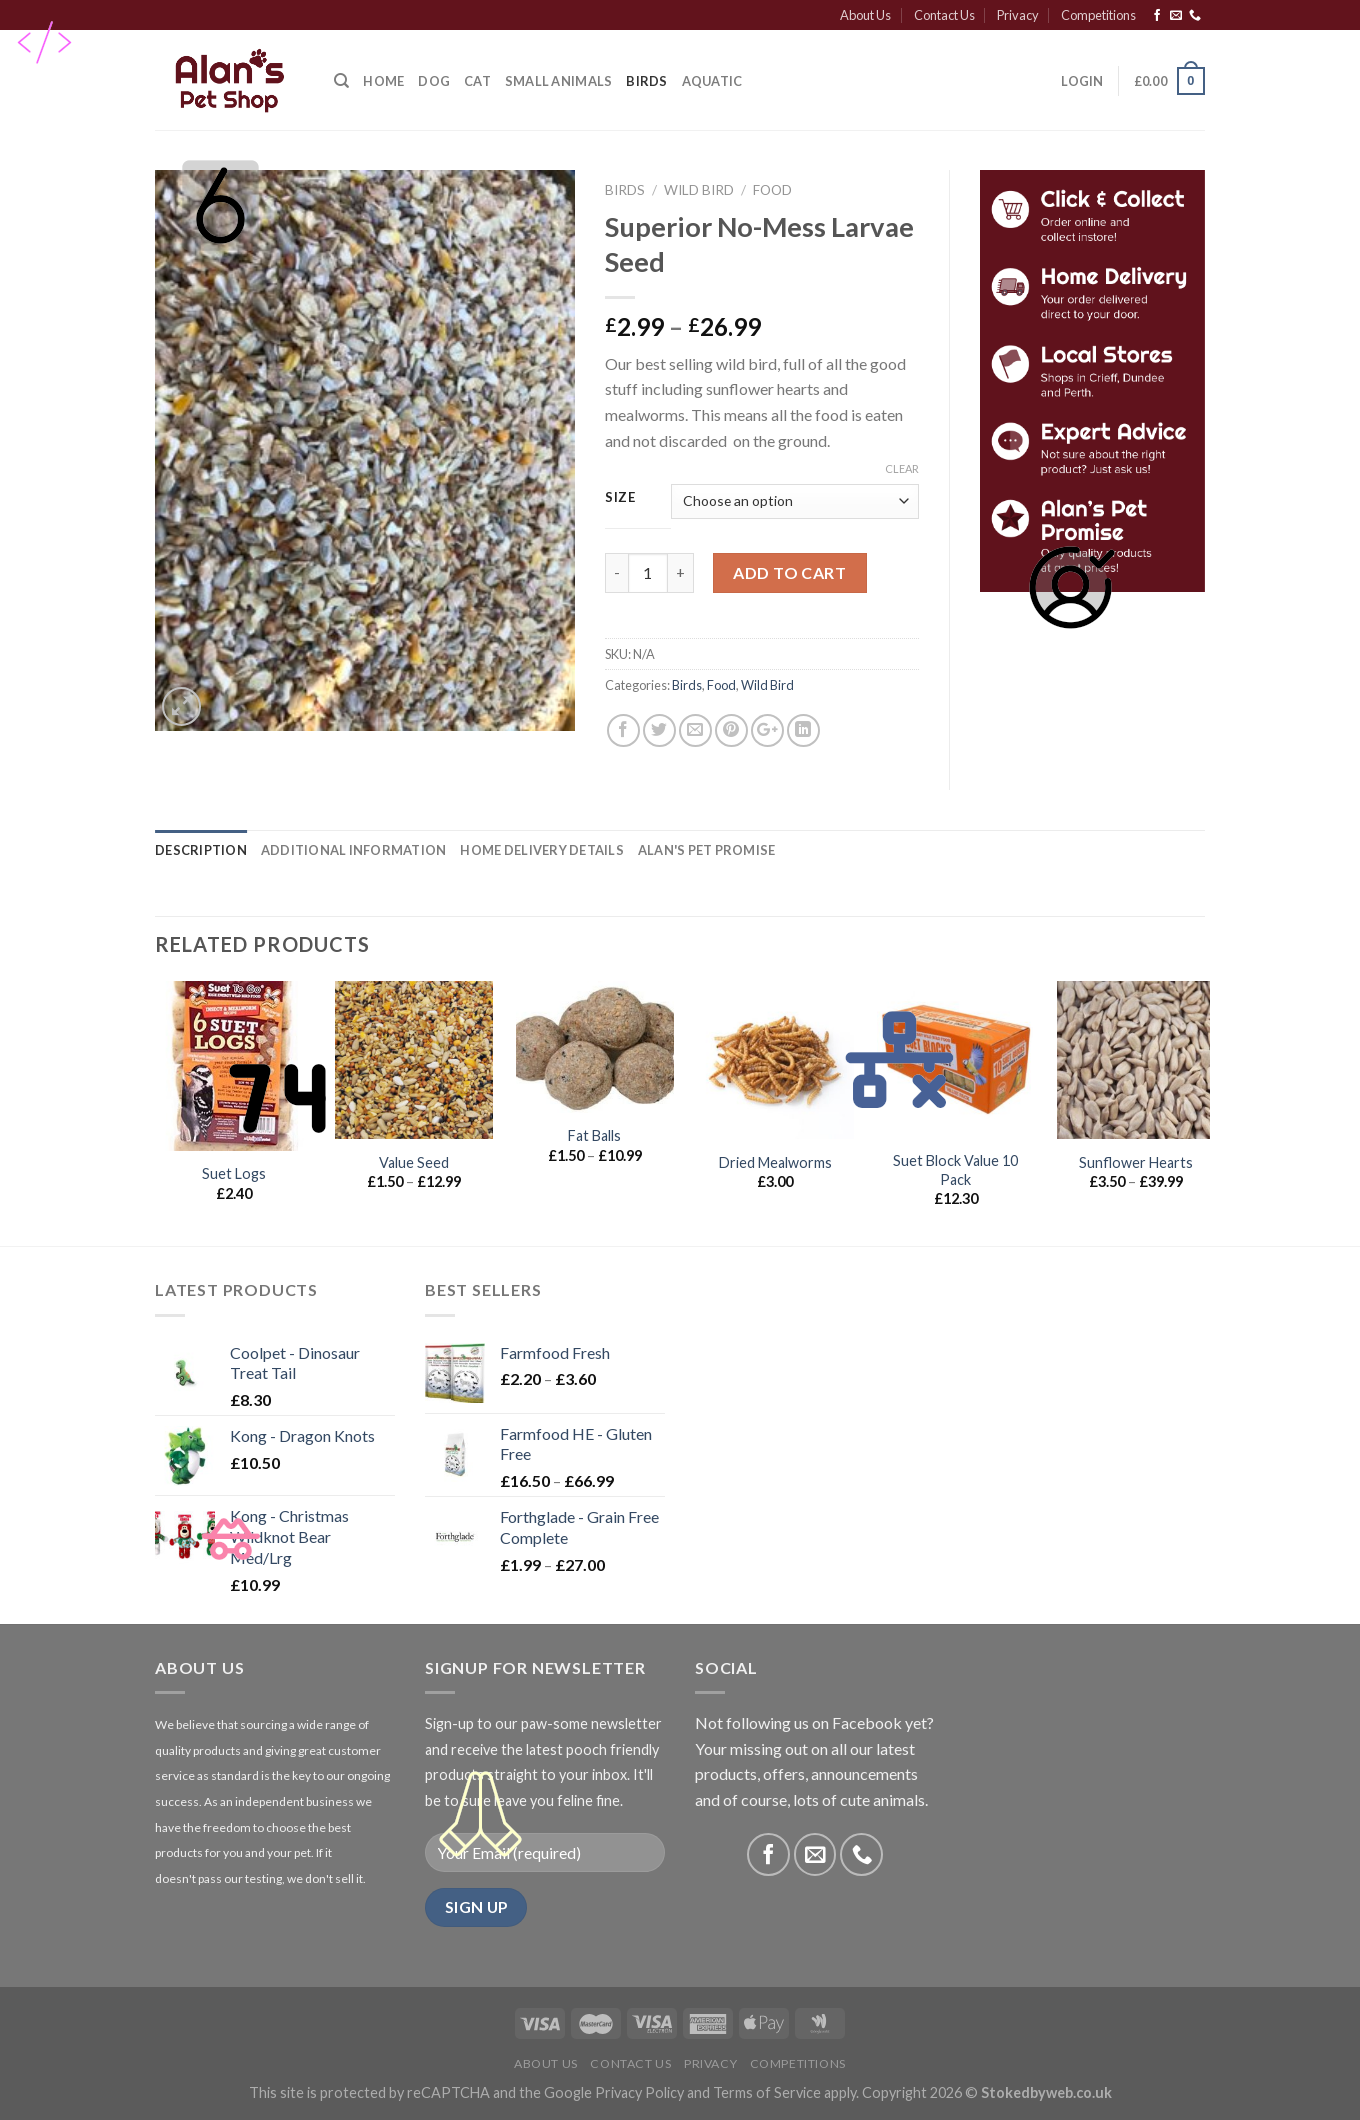 The width and height of the screenshot is (1360, 2120). I want to click on network connection error or failure, so click(899, 1061).